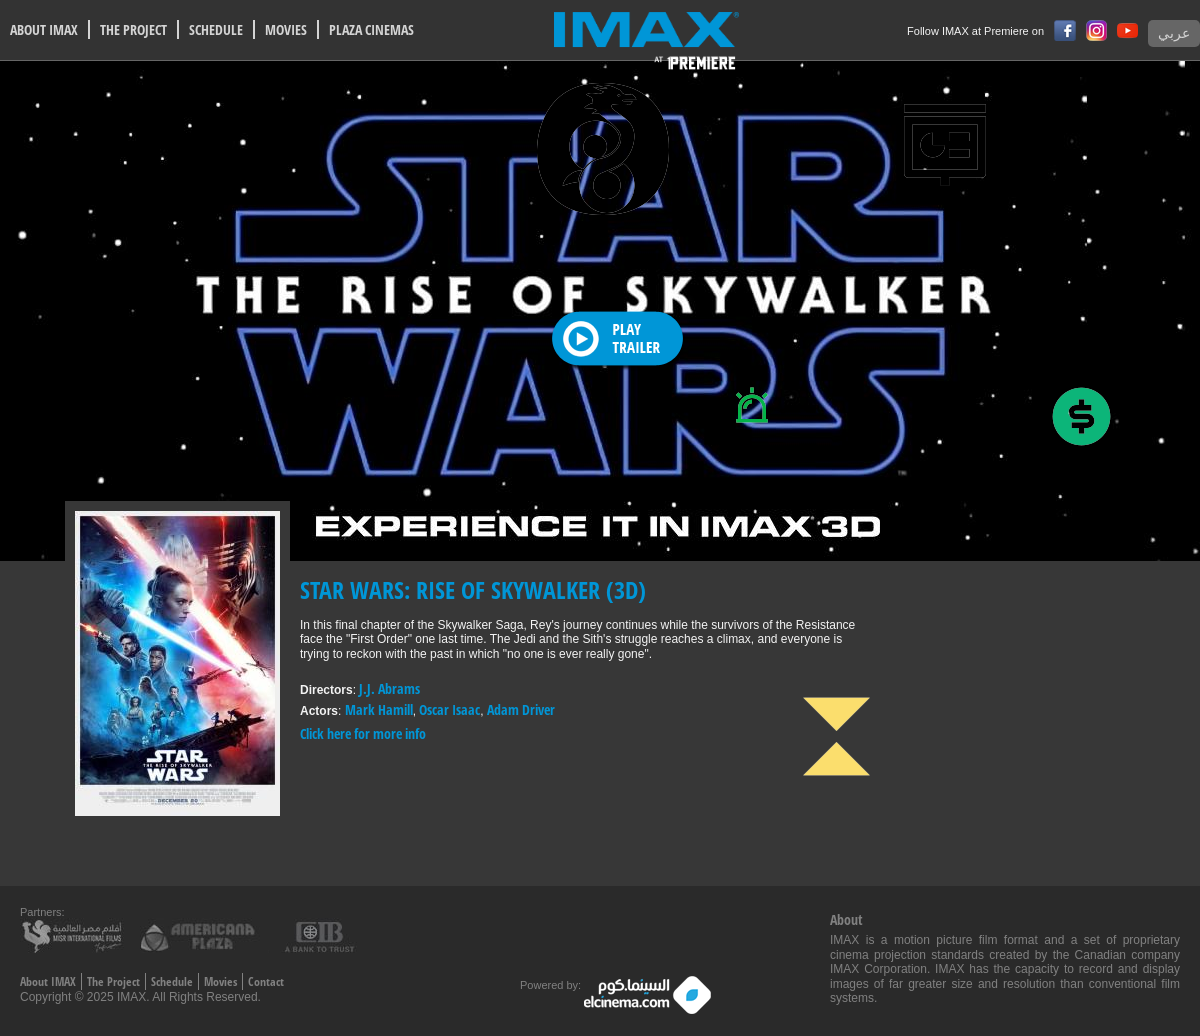 This screenshot has height=1036, width=1200. I want to click on view account balance or financial summary, so click(1081, 416).